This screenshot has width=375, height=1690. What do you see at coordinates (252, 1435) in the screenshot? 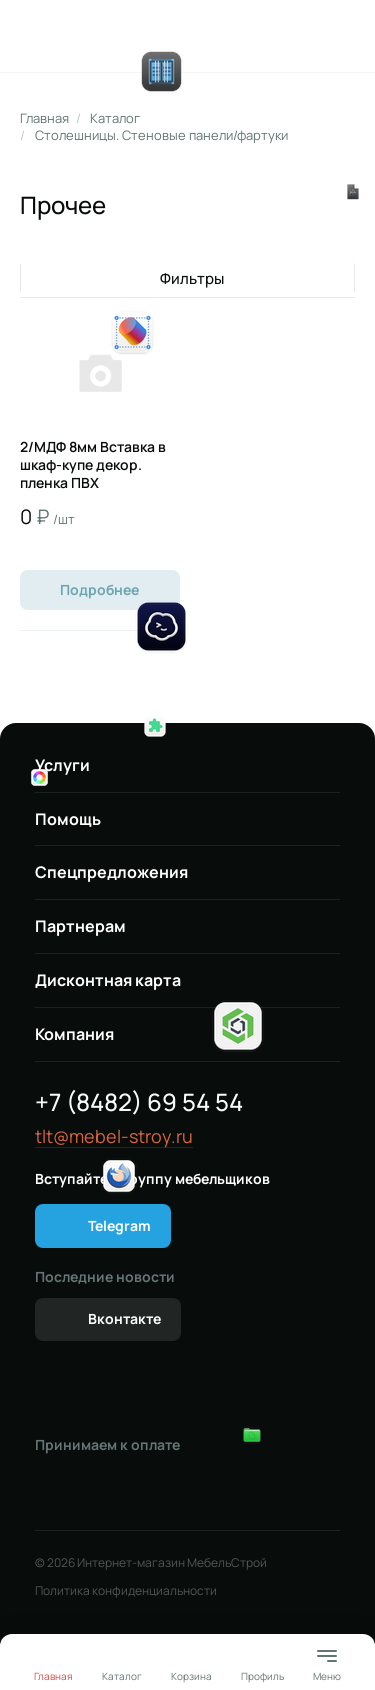
I see `open documents folder` at bounding box center [252, 1435].